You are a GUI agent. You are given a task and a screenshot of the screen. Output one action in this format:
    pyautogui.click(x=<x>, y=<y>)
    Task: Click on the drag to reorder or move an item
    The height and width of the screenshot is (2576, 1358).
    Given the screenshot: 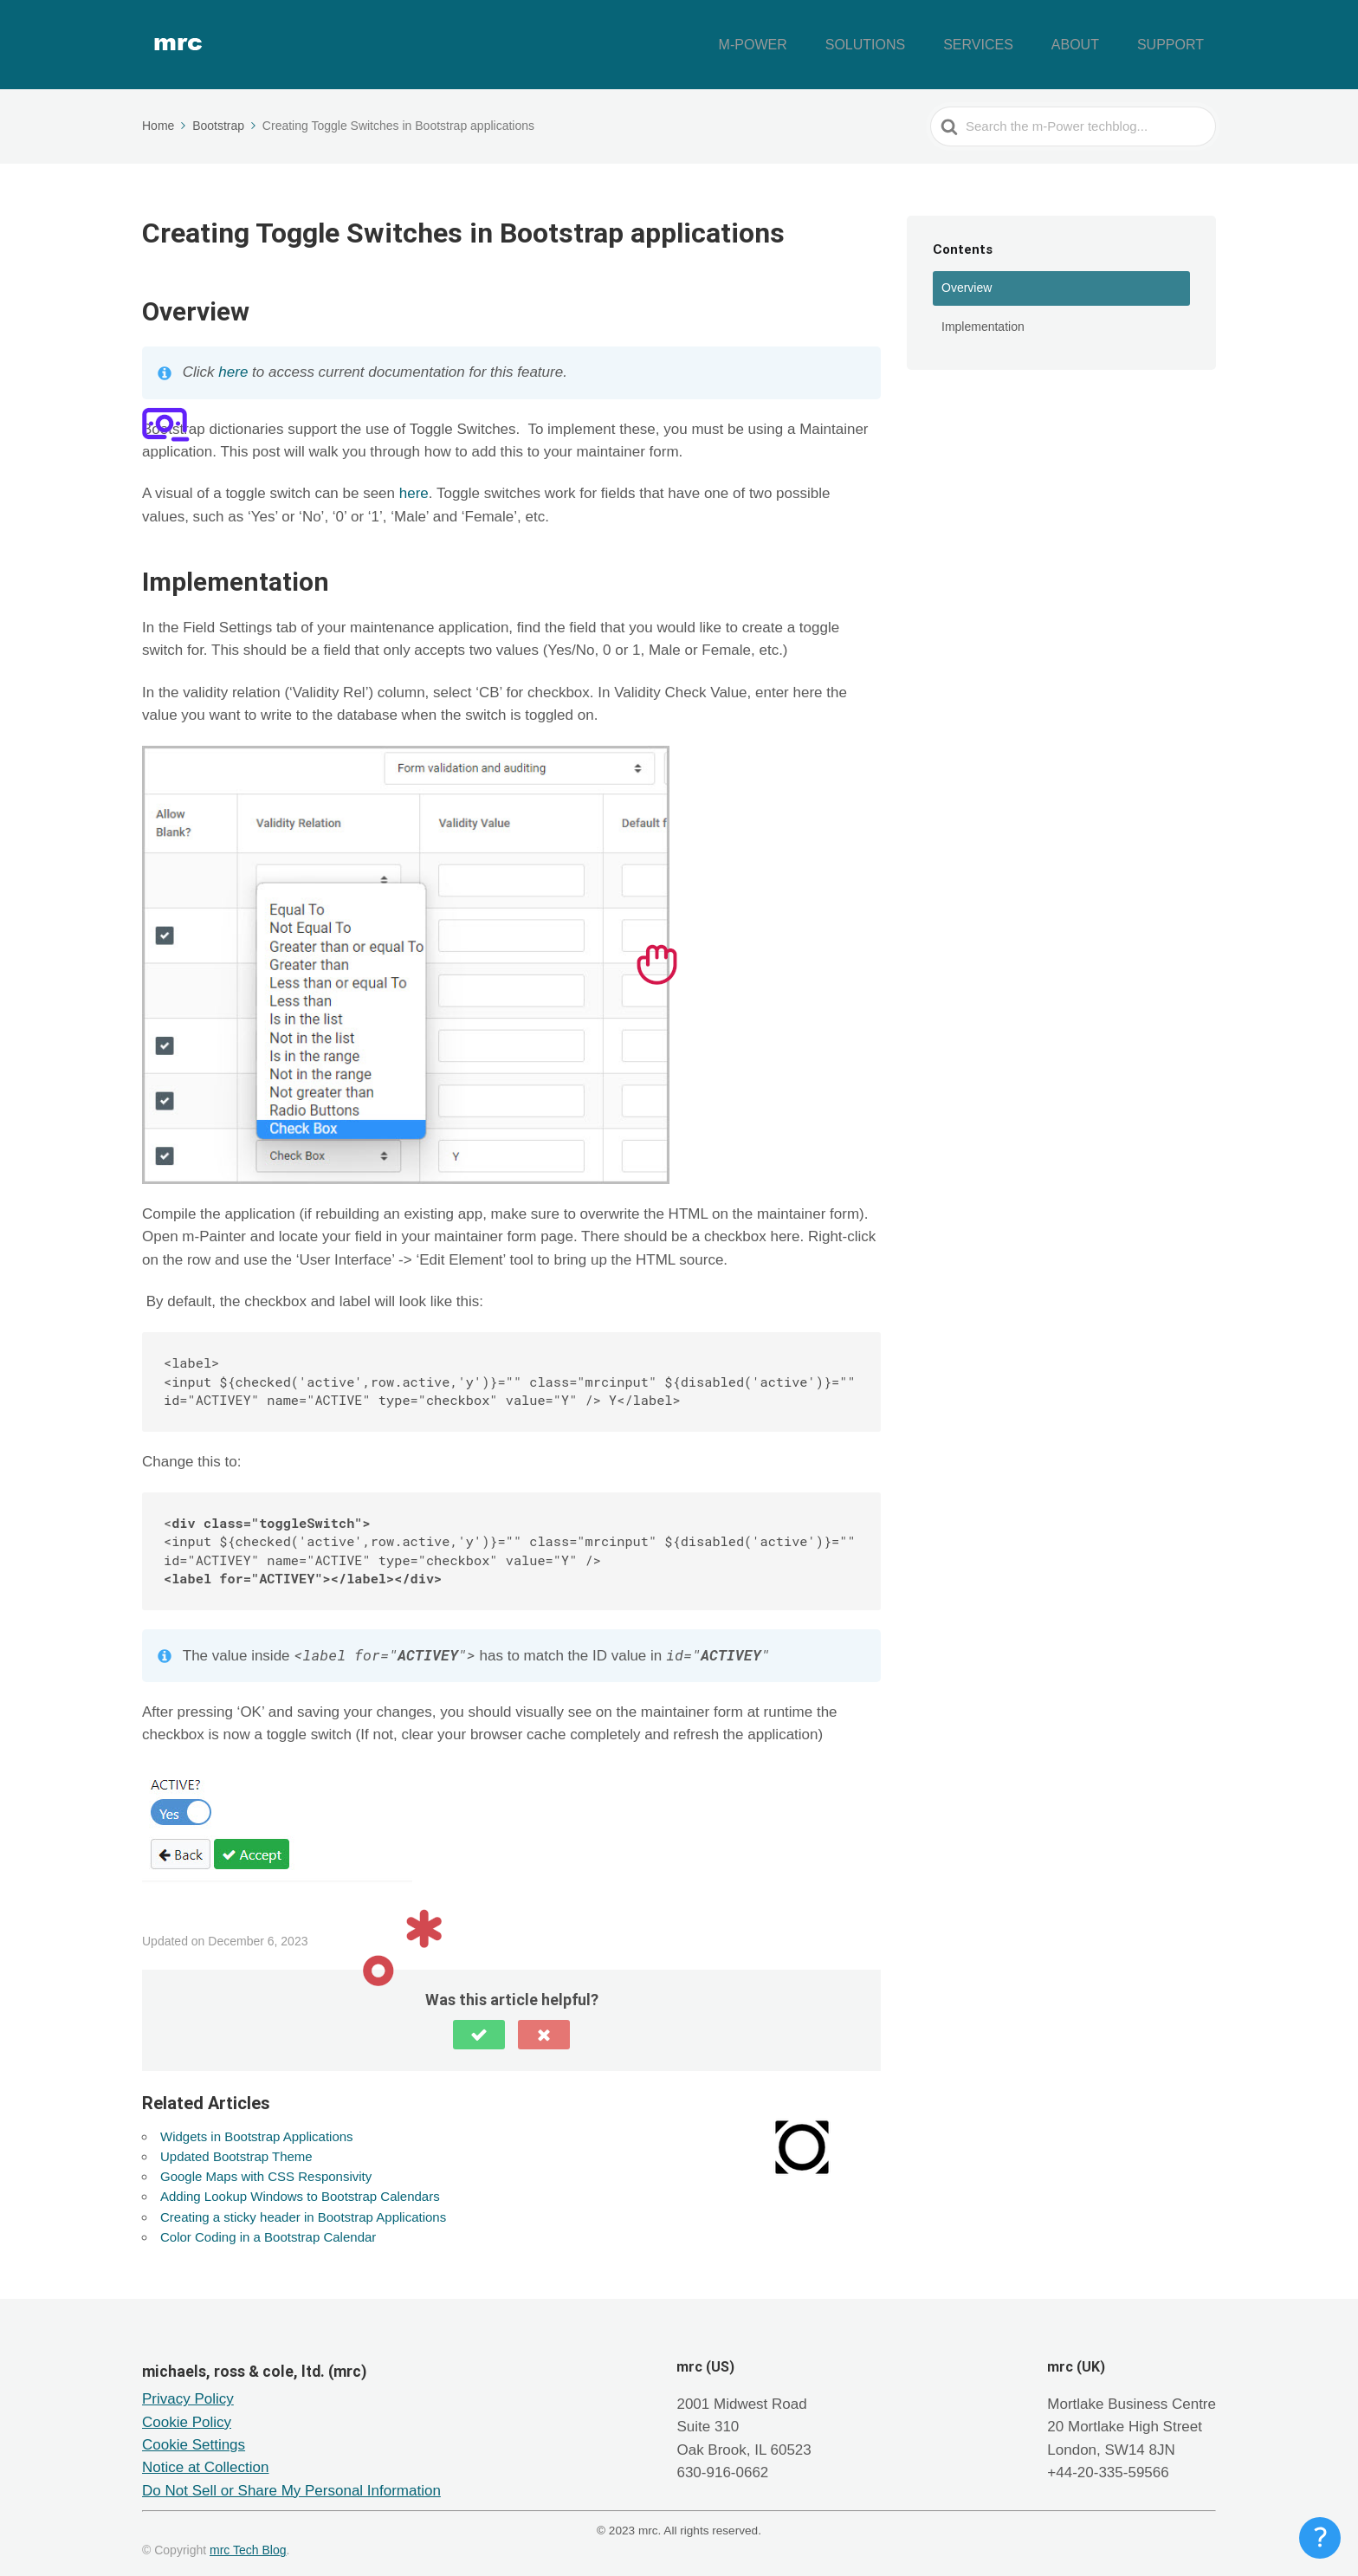 What is the action you would take?
    pyautogui.click(x=656, y=959)
    